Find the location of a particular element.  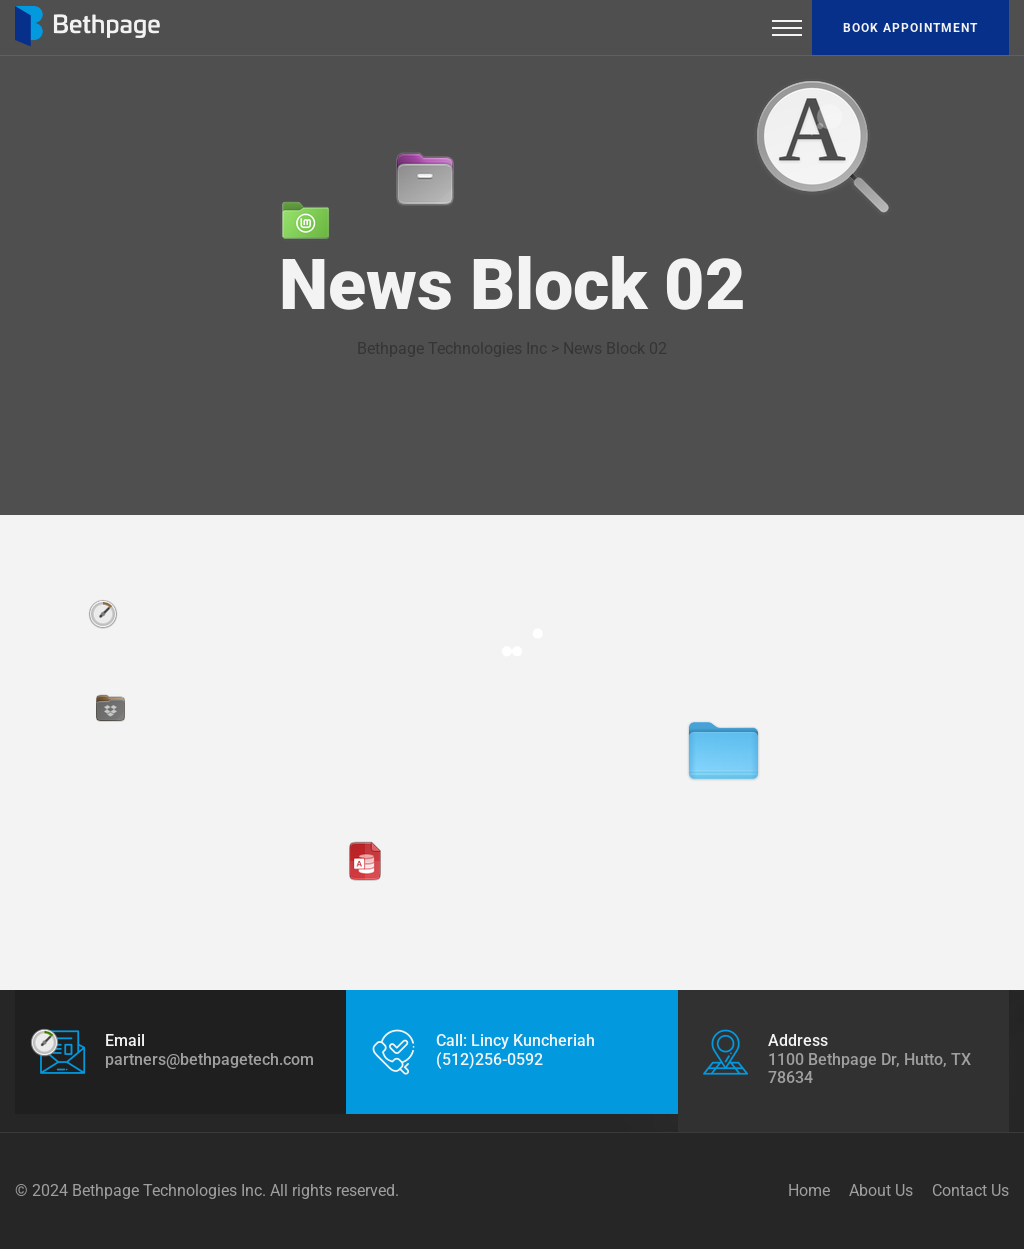

microsoft access database file is located at coordinates (365, 861).